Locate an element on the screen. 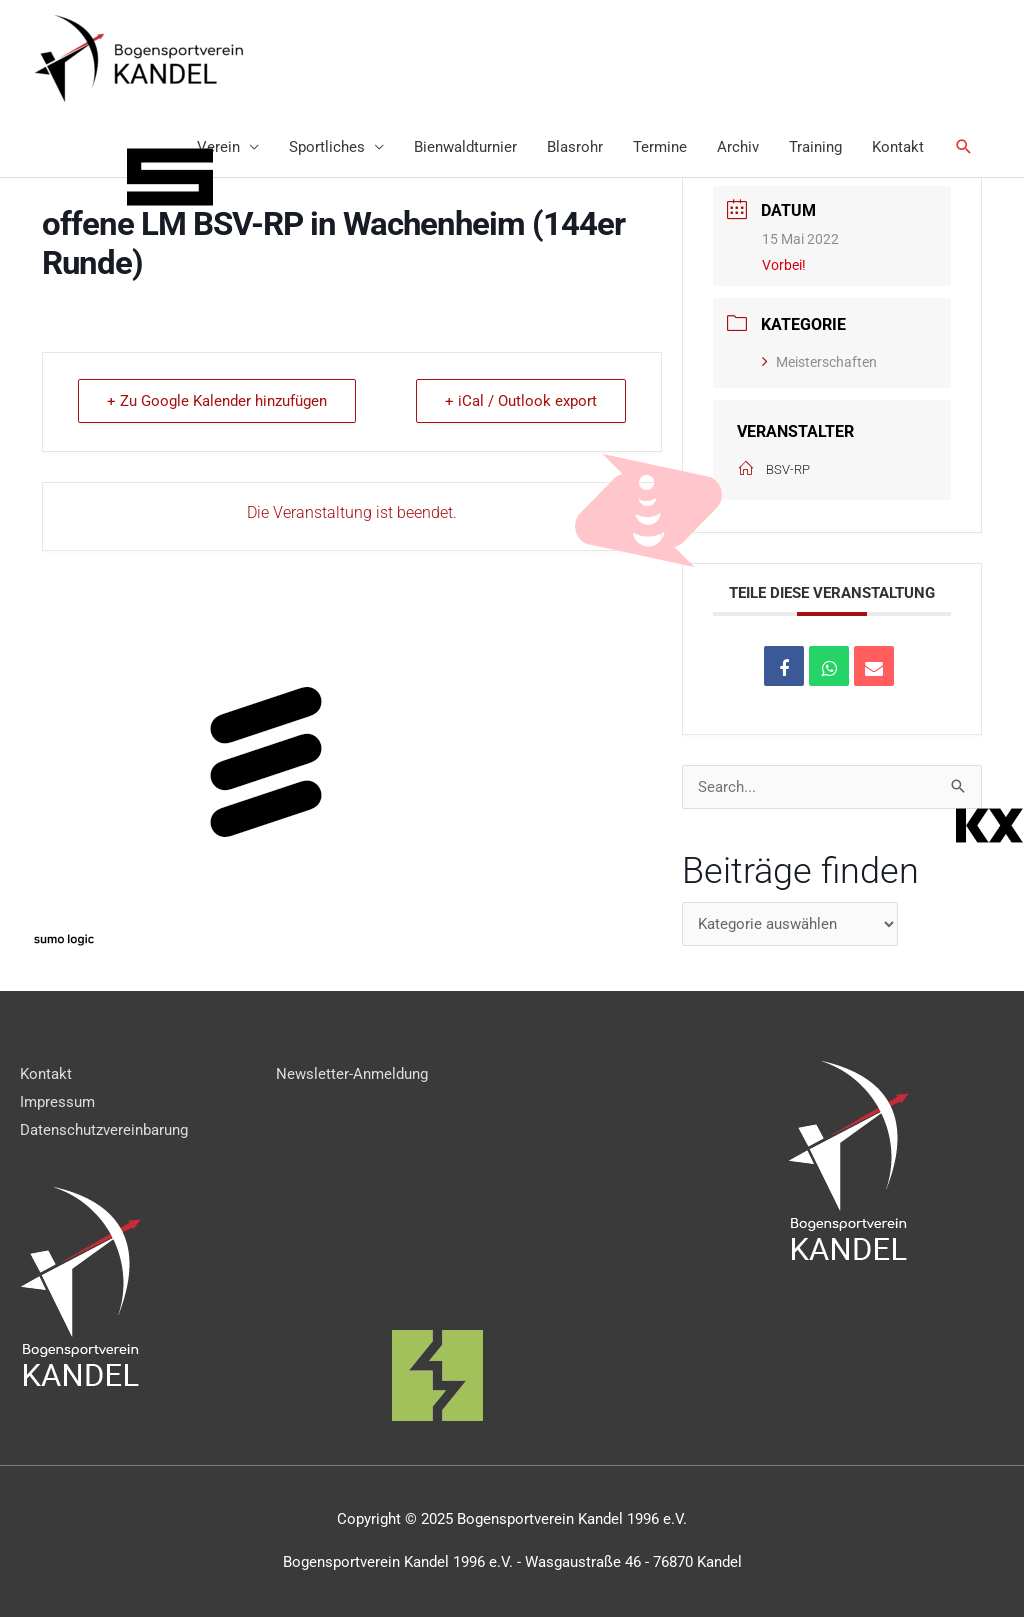 The image size is (1024, 1617). sumo logic company logo is located at coordinates (64, 940).